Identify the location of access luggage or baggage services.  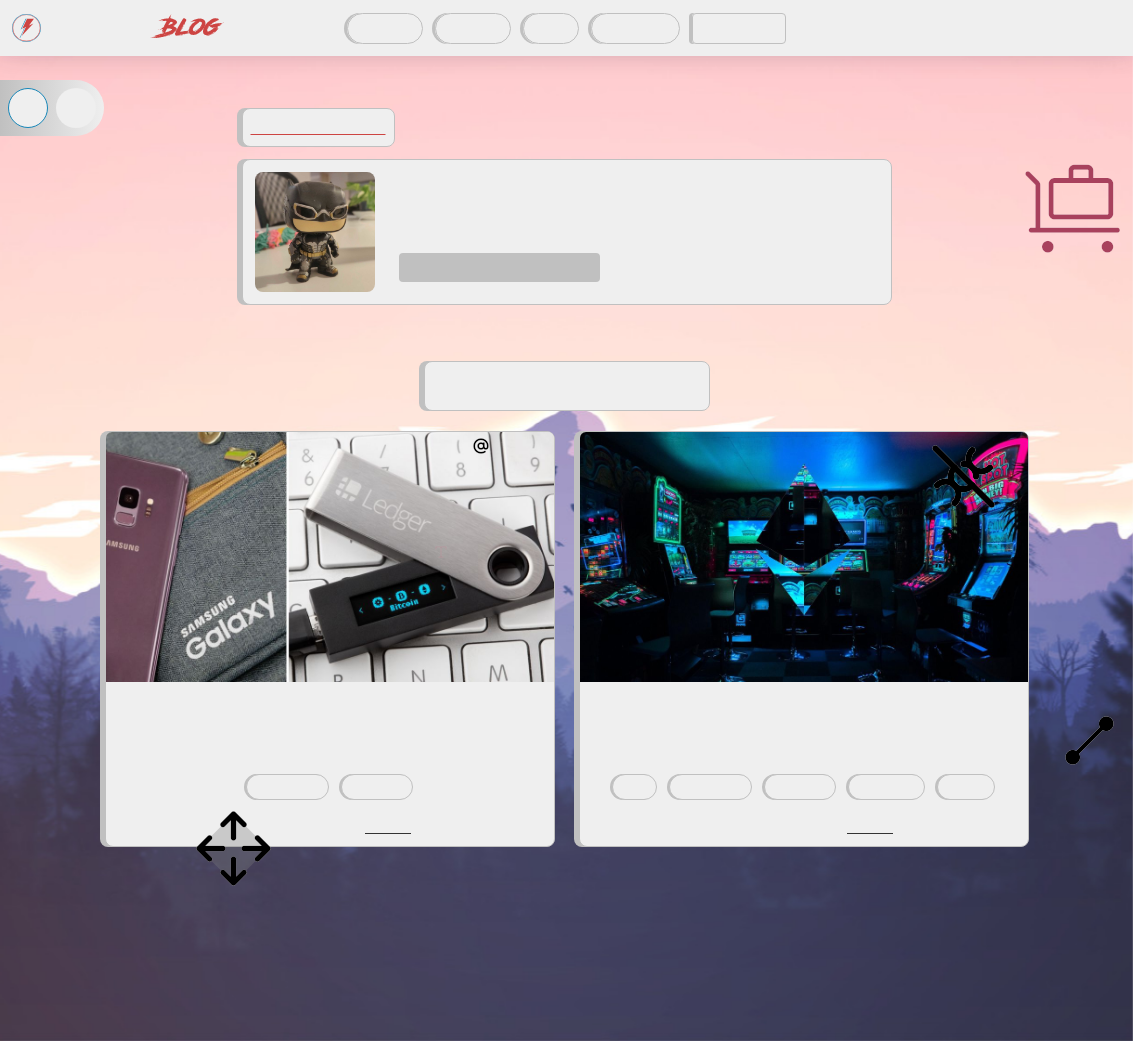
(1071, 207).